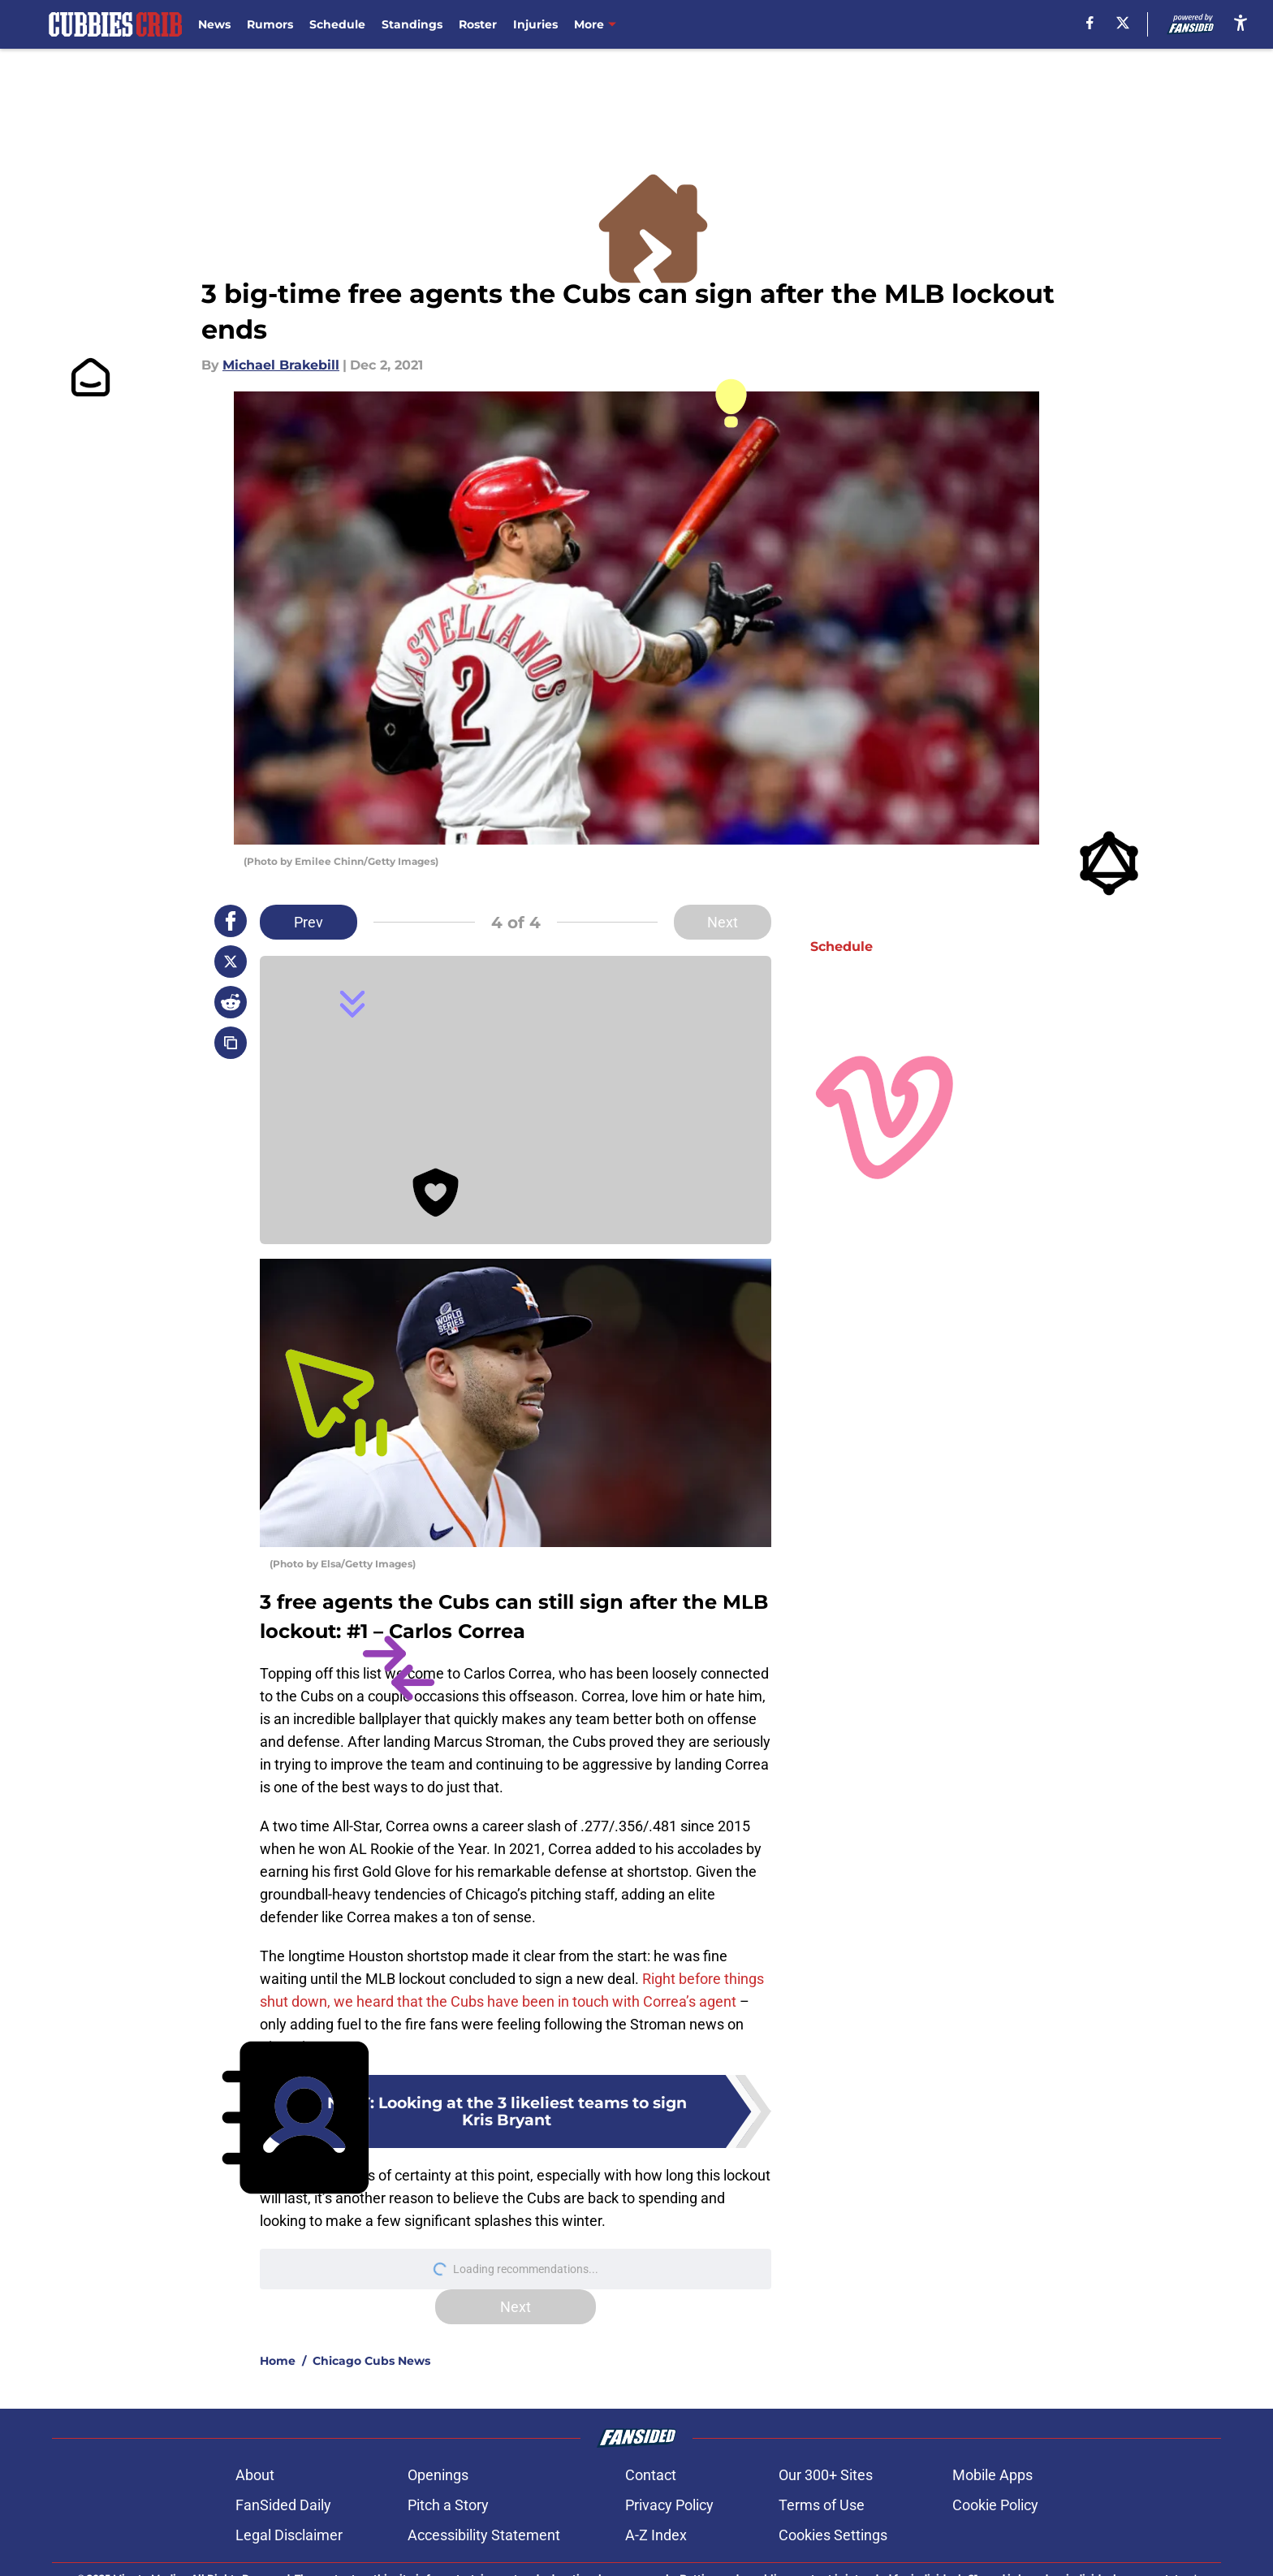  What do you see at coordinates (352, 1003) in the screenshot?
I see `scroll down or view more content` at bounding box center [352, 1003].